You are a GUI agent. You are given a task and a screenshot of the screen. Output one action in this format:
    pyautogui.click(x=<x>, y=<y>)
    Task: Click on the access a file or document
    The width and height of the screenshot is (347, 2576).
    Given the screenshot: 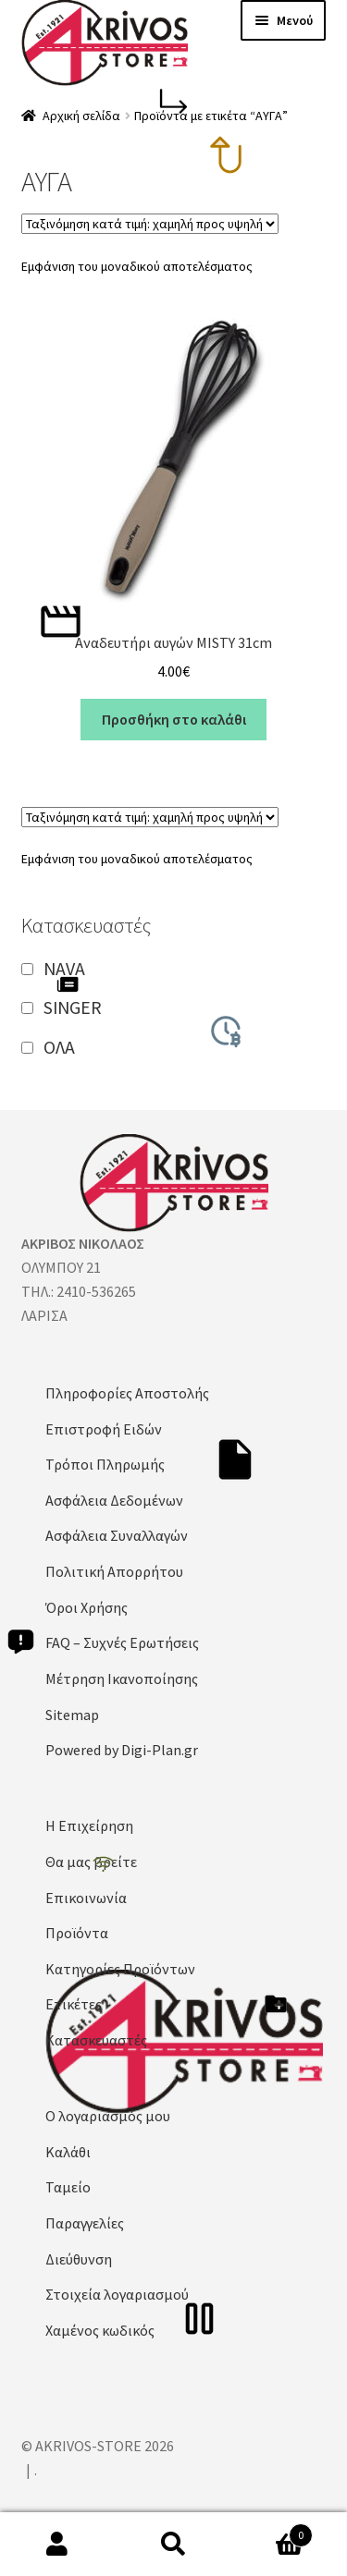 What is the action you would take?
    pyautogui.click(x=235, y=1459)
    